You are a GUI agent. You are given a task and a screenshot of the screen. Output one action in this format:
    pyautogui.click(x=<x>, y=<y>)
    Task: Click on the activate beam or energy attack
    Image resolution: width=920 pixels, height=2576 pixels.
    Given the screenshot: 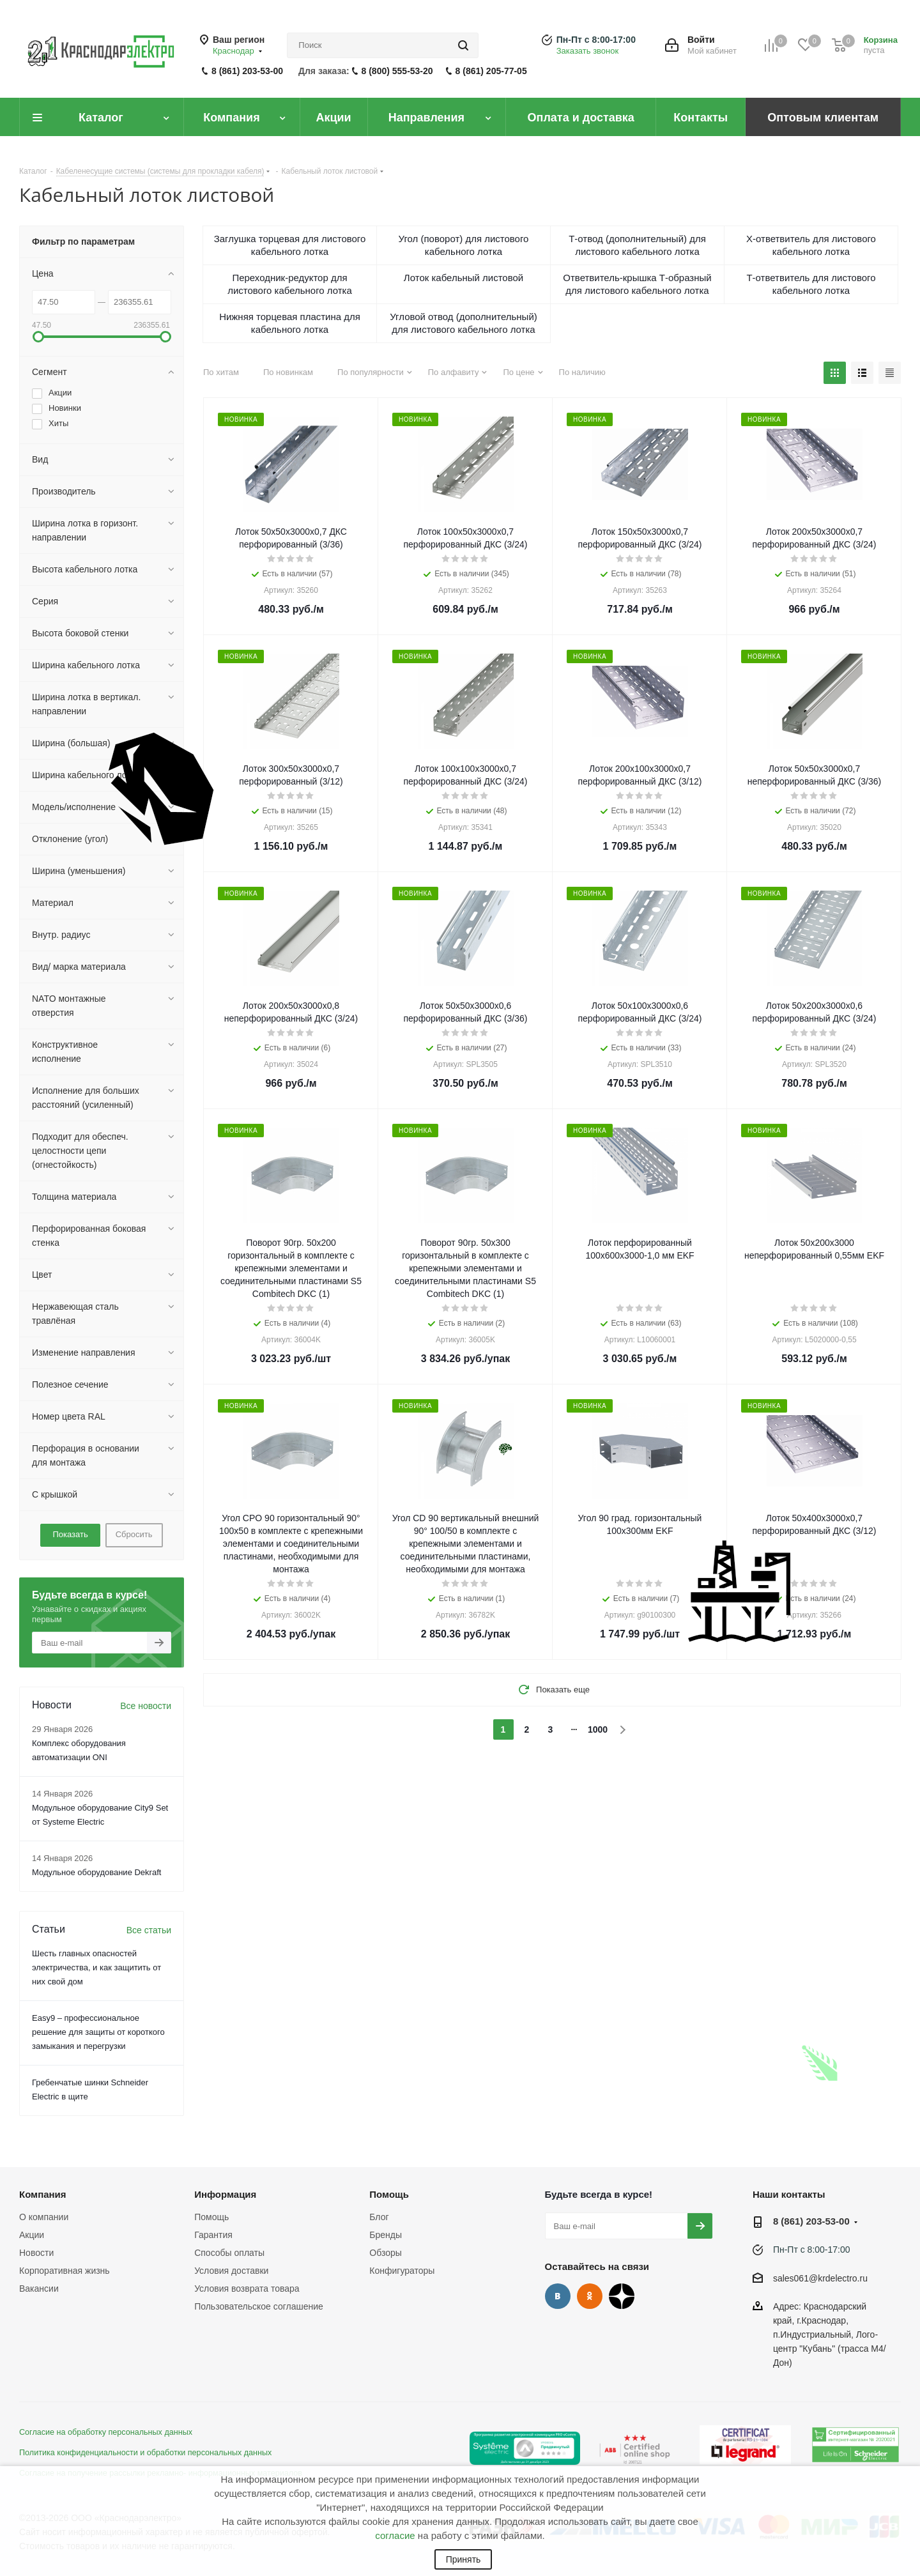 What is the action you would take?
    pyautogui.click(x=820, y=2063)
    